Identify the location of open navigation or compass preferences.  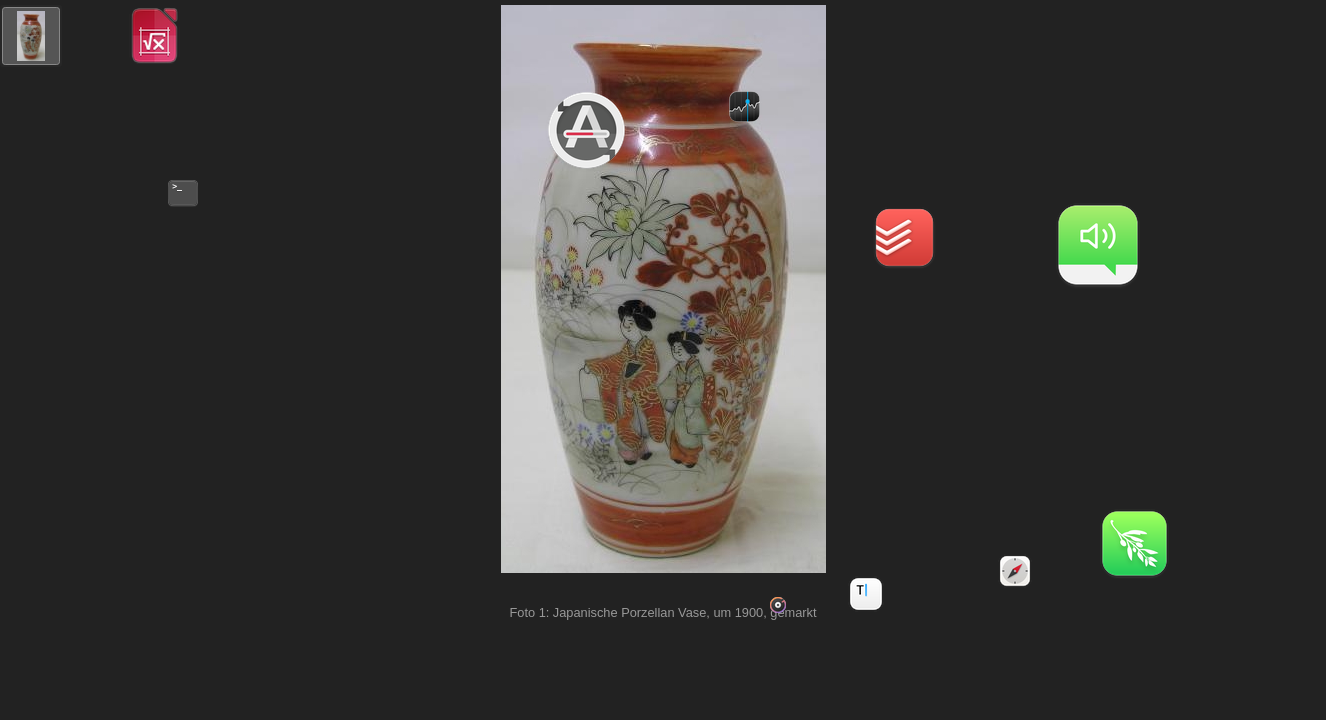
(1015, 571).